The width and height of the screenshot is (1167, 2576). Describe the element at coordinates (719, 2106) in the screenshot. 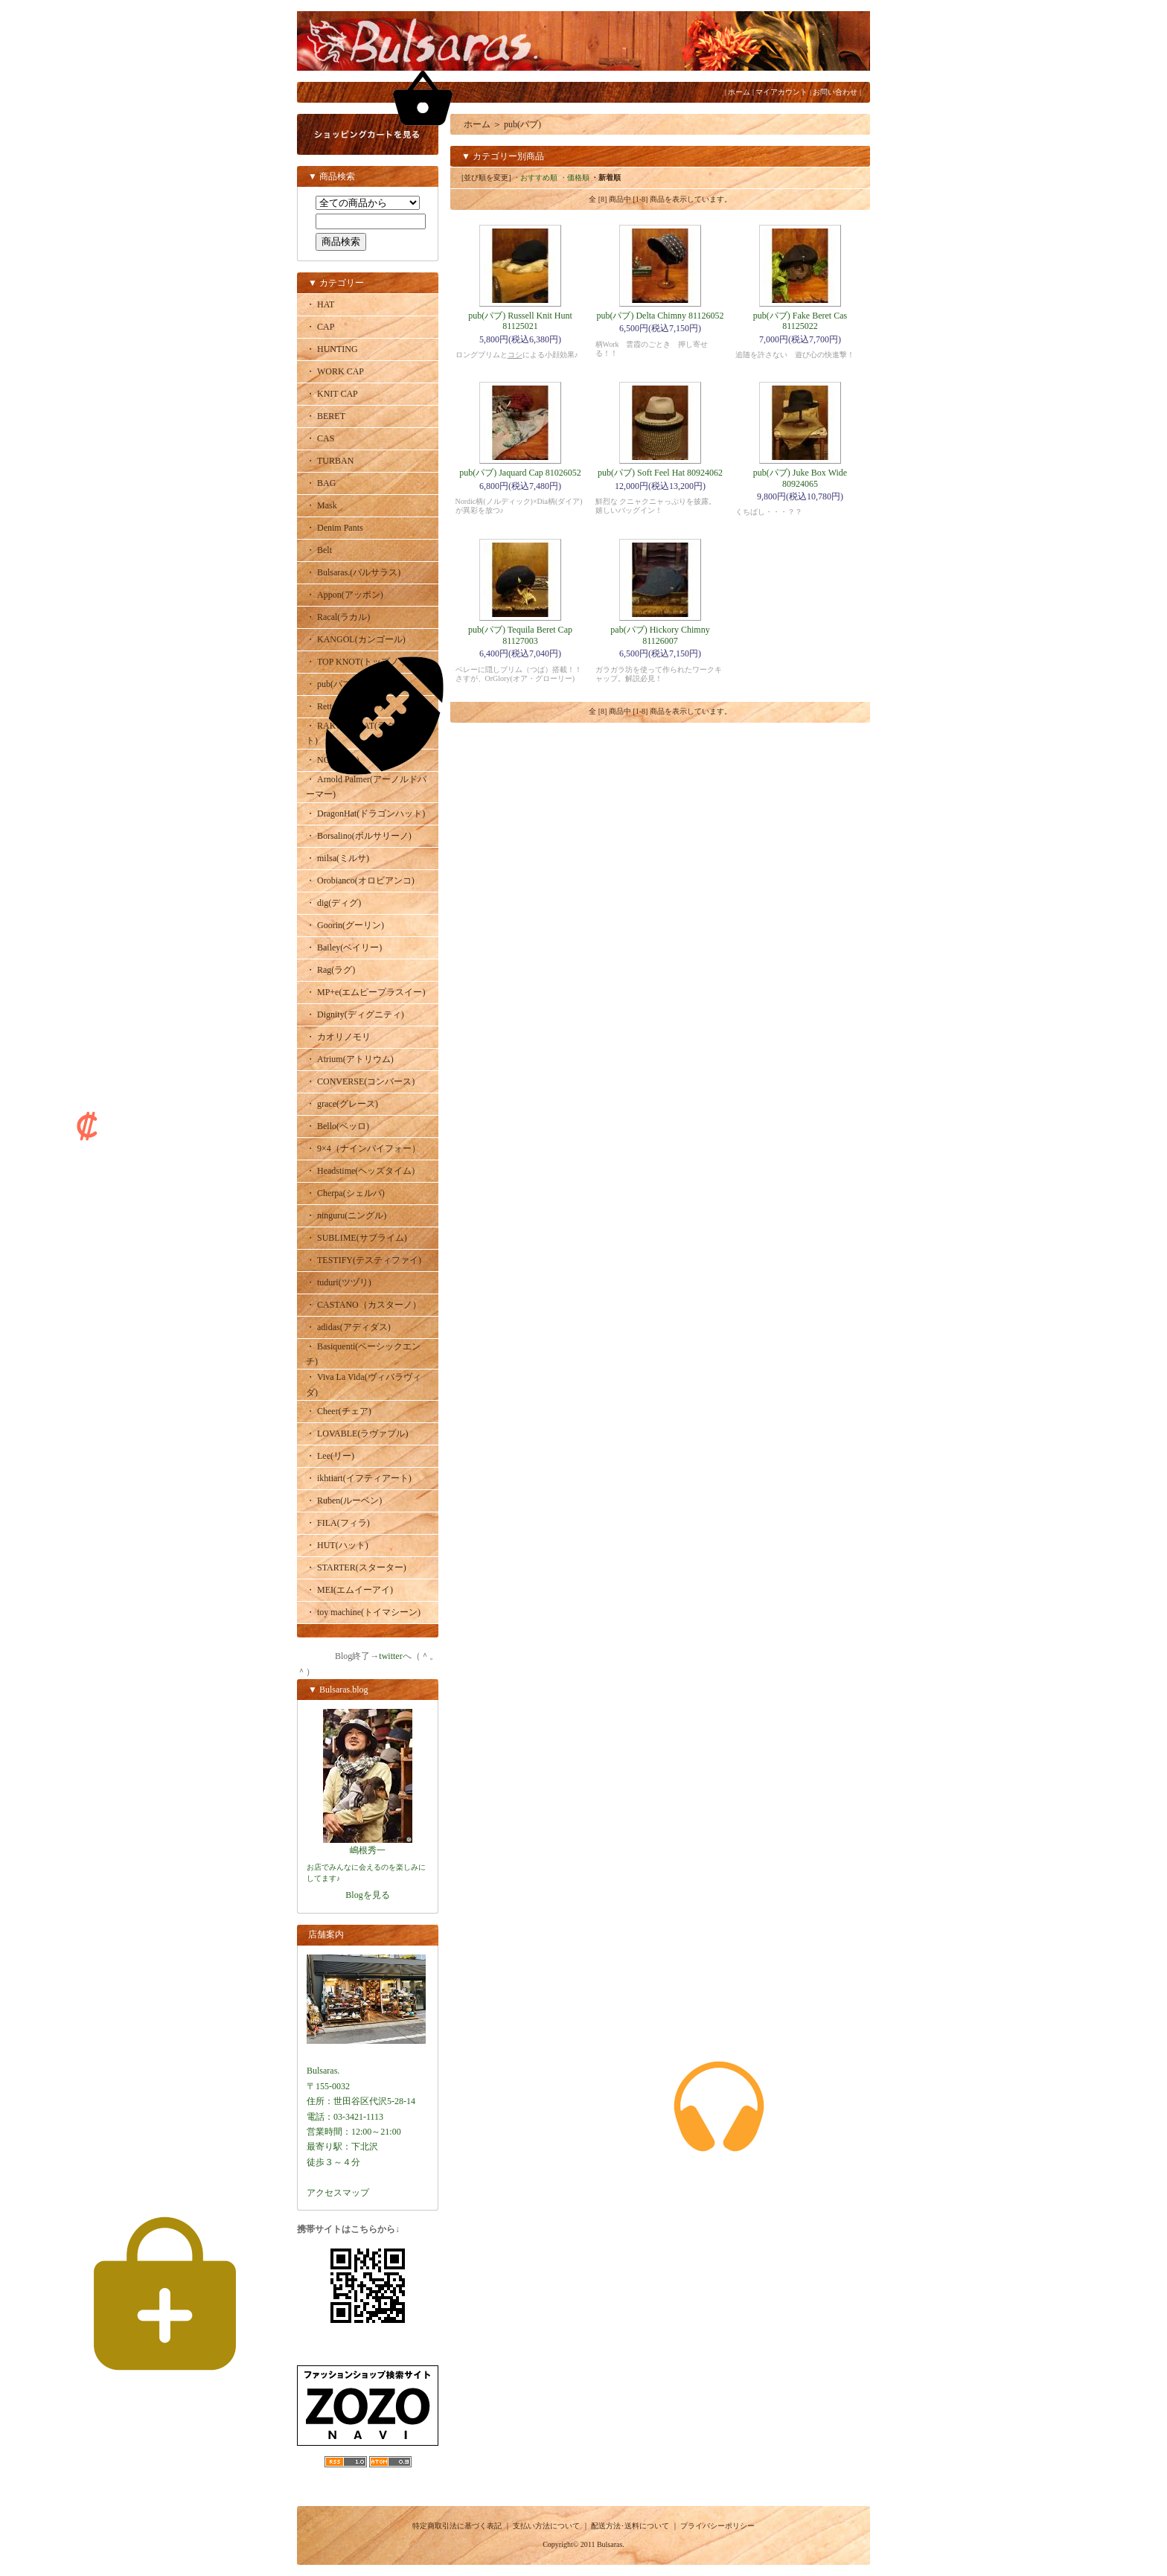

I see `contact customer support` at that location.